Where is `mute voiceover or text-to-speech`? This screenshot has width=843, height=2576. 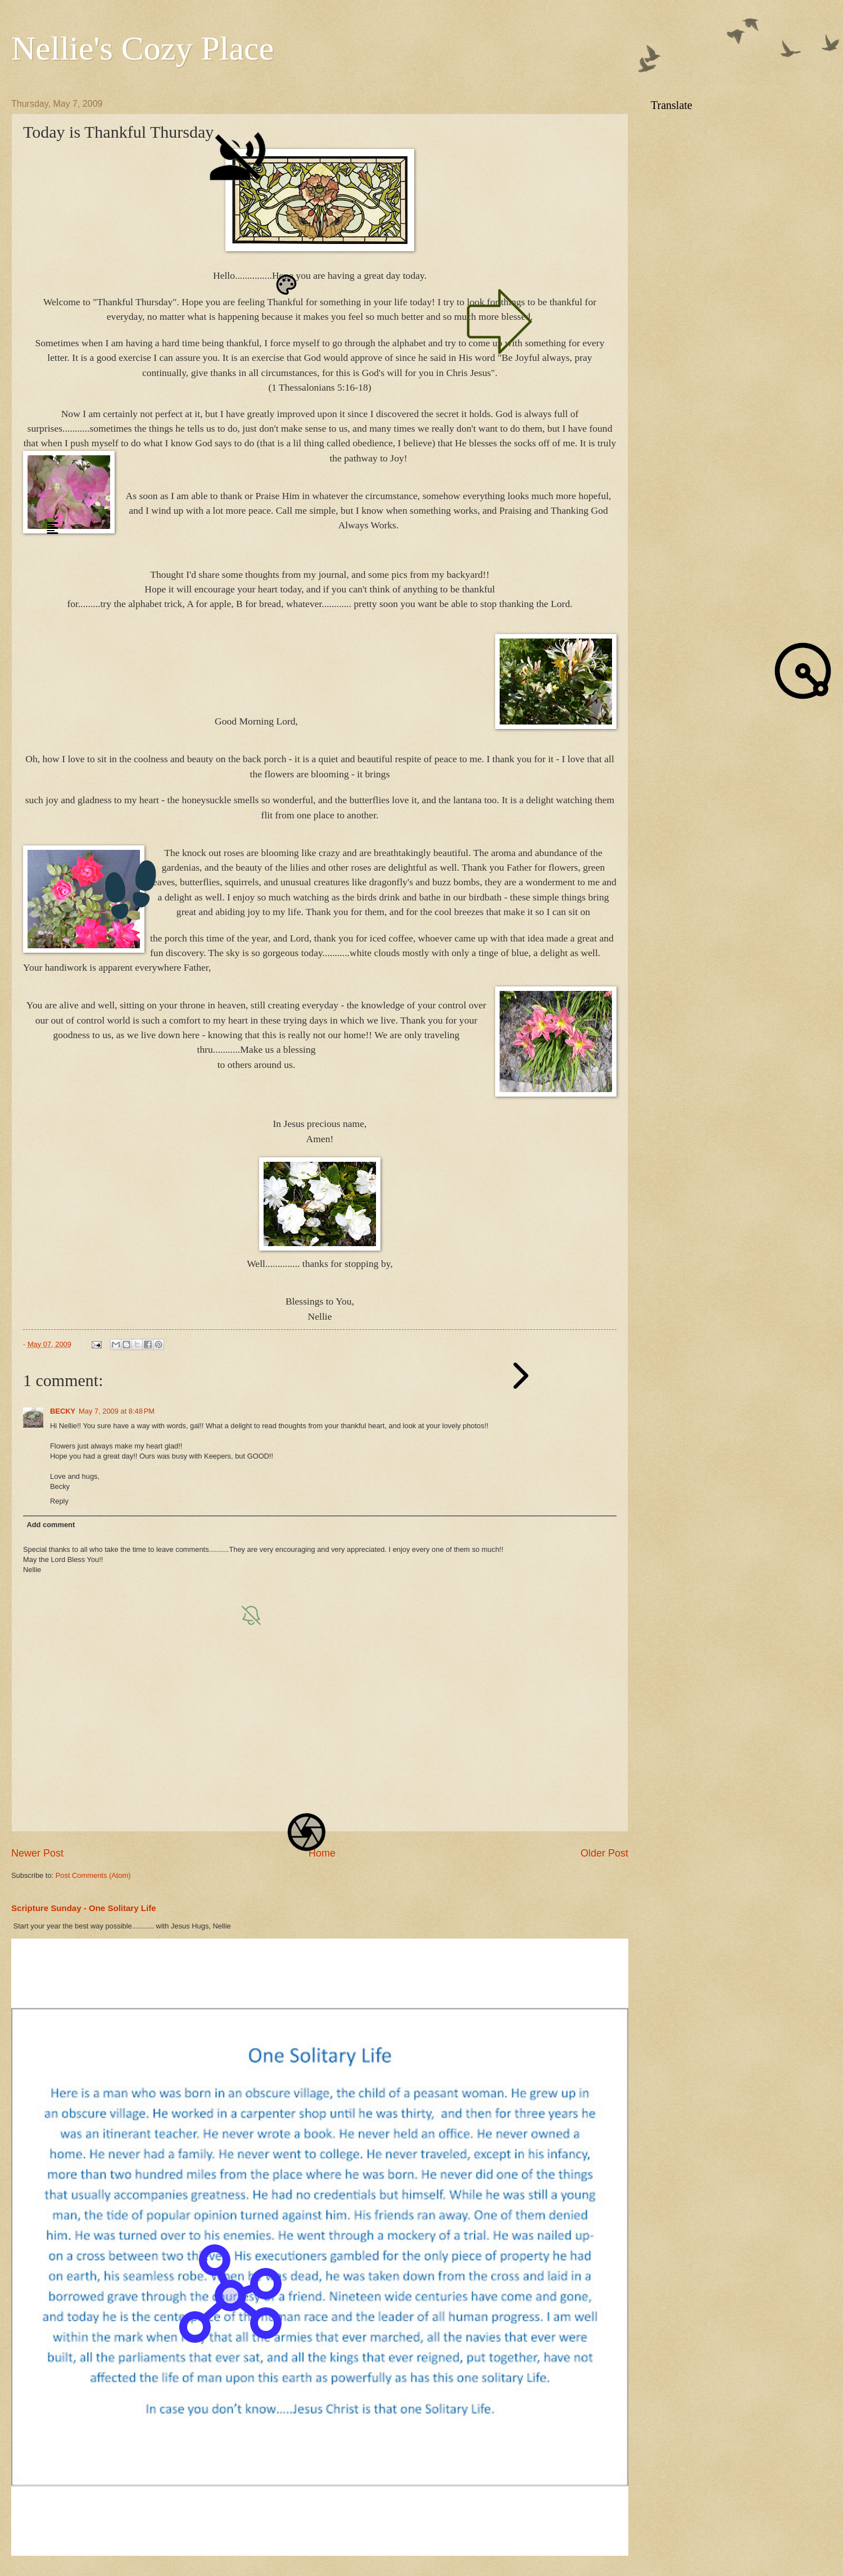
mute voiceover or text-to-speech is located at coordinates (238, 157).